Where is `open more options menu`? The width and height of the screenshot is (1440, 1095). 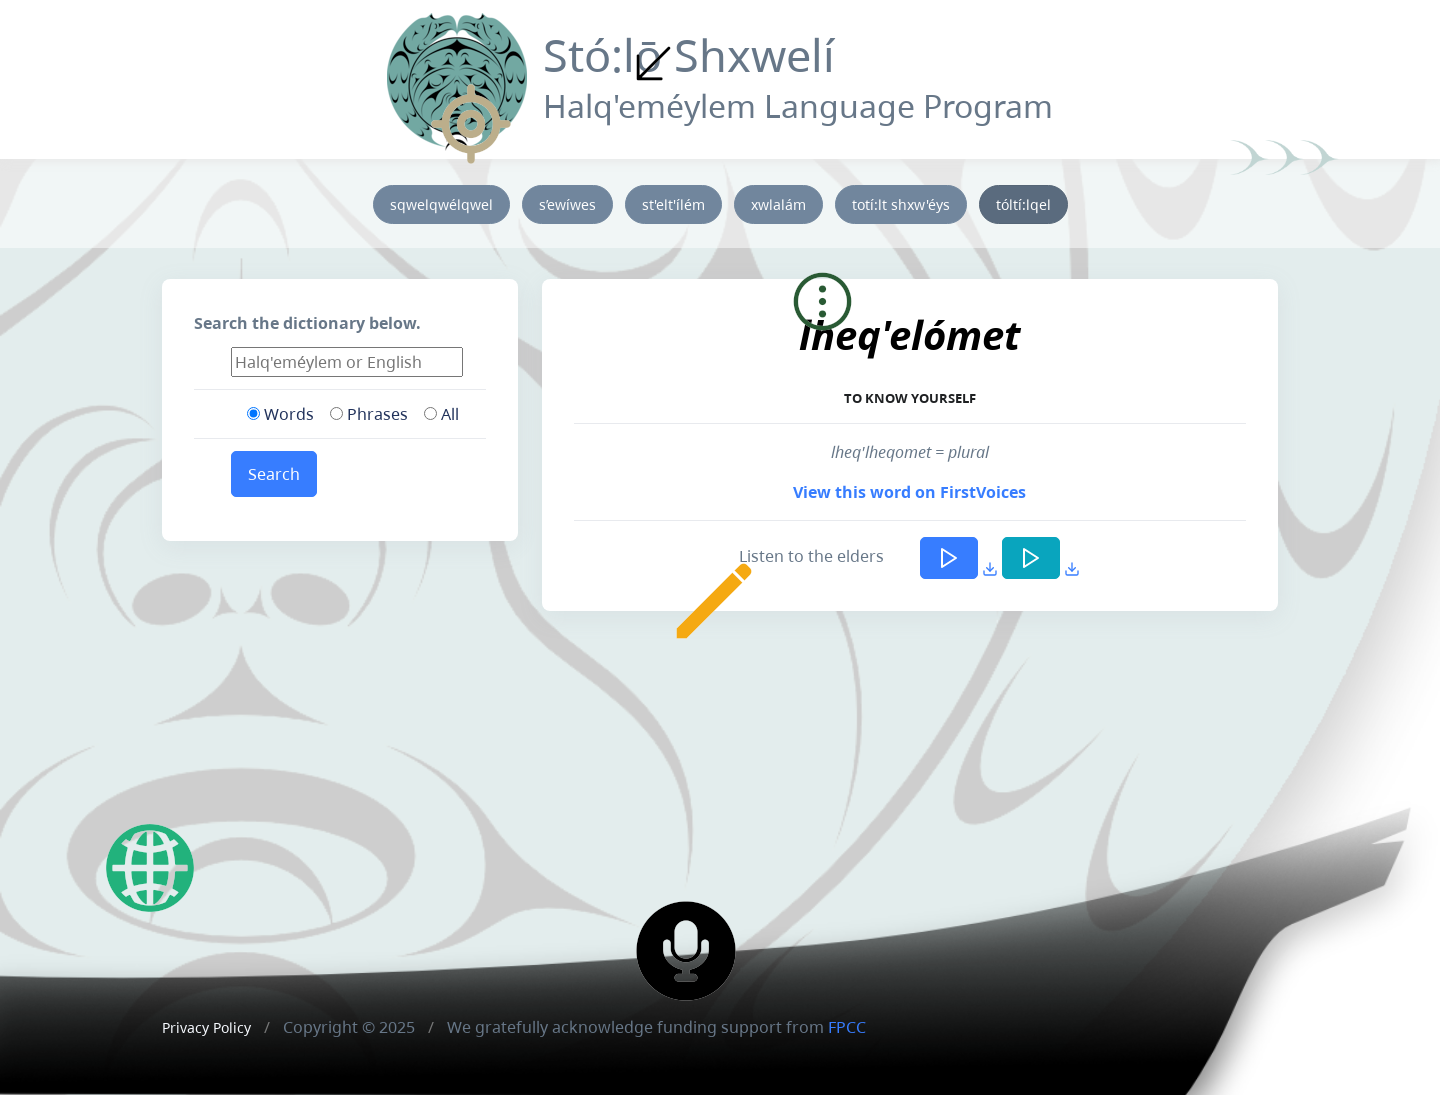
open more options menu is located at coordinates (822, 301).